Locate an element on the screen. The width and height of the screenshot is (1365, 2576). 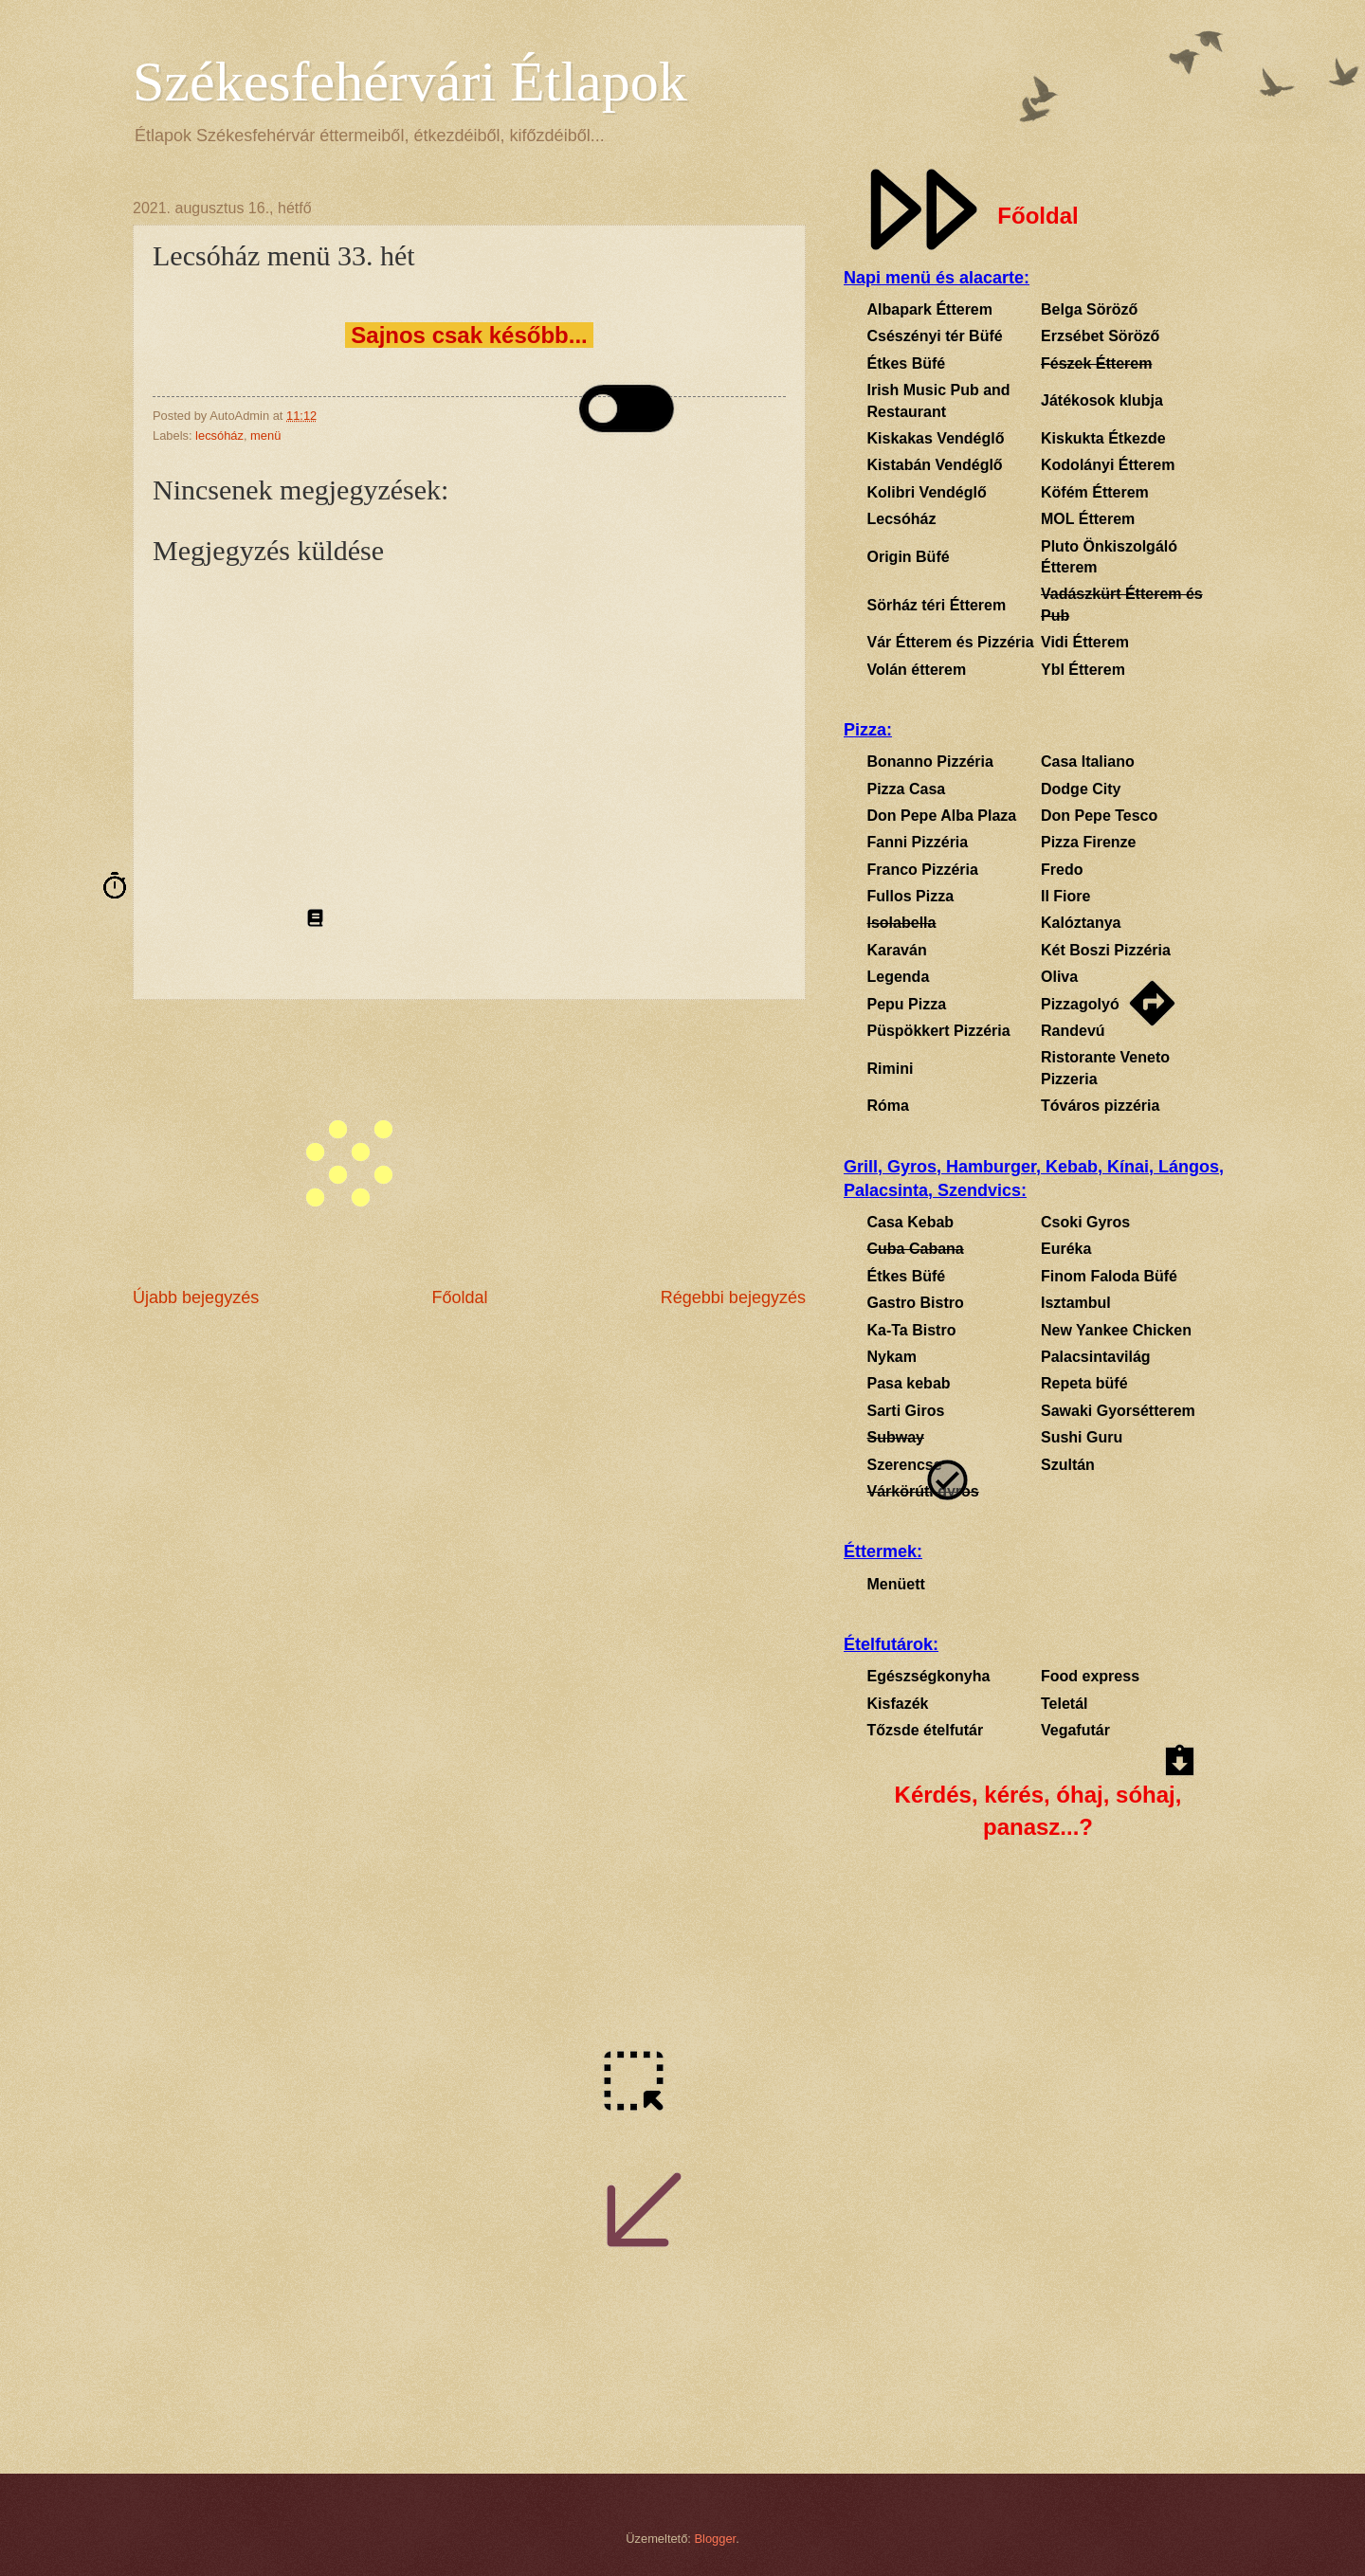
toggle switch in off position is located at coordinates (627, 408).